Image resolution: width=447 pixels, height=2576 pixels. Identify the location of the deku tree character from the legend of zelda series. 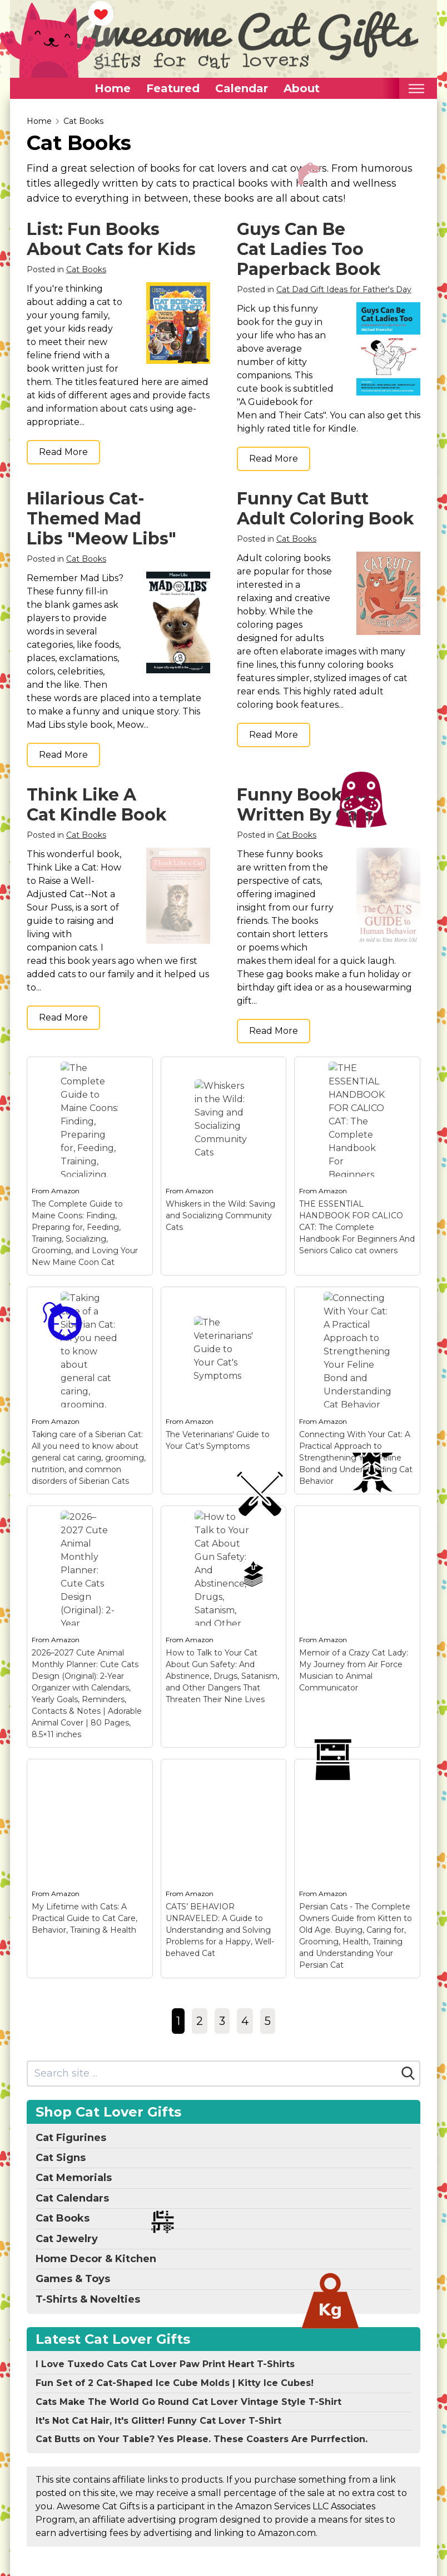
(372, 1473).